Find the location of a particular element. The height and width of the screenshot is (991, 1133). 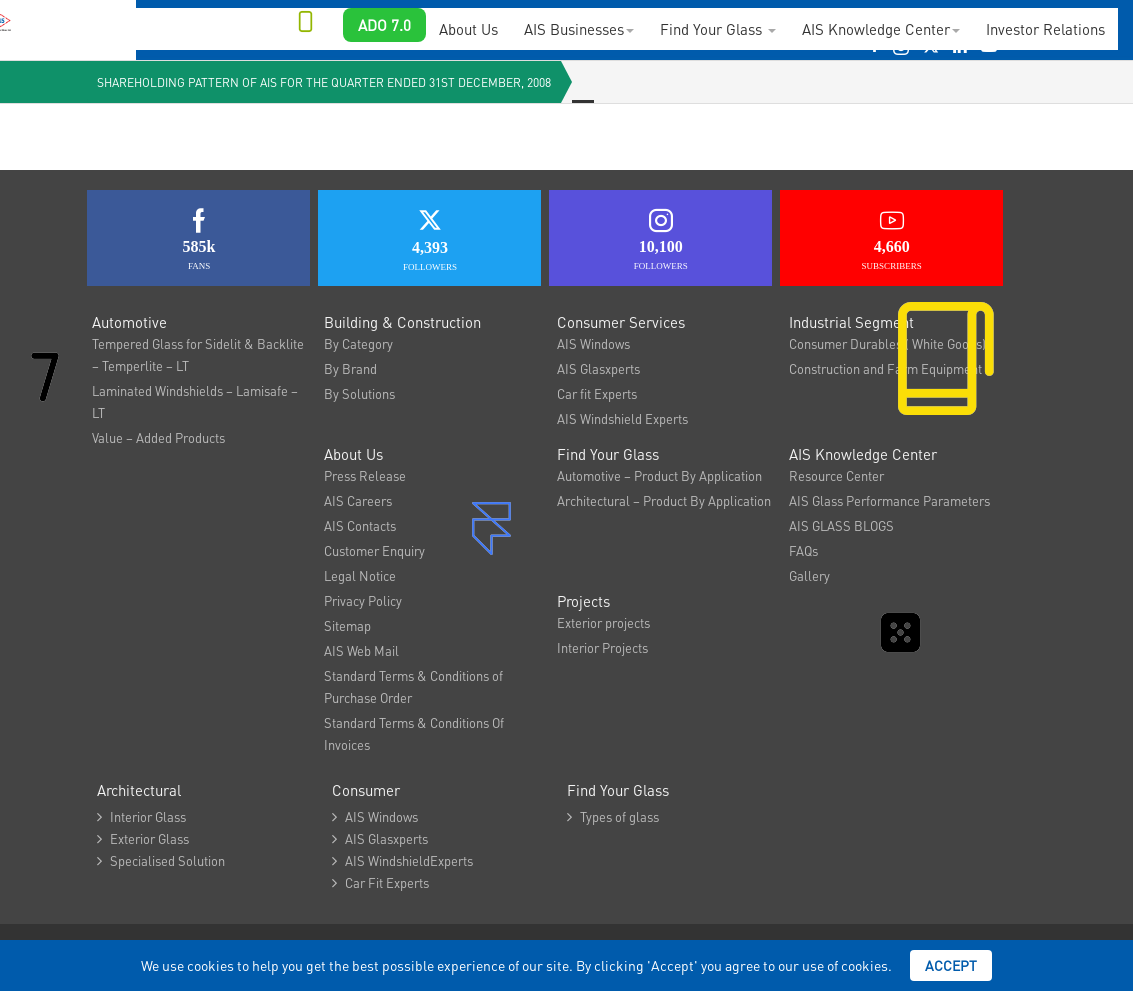

indicates the number seven in a list or ranking is located at coordinates (45, 377).